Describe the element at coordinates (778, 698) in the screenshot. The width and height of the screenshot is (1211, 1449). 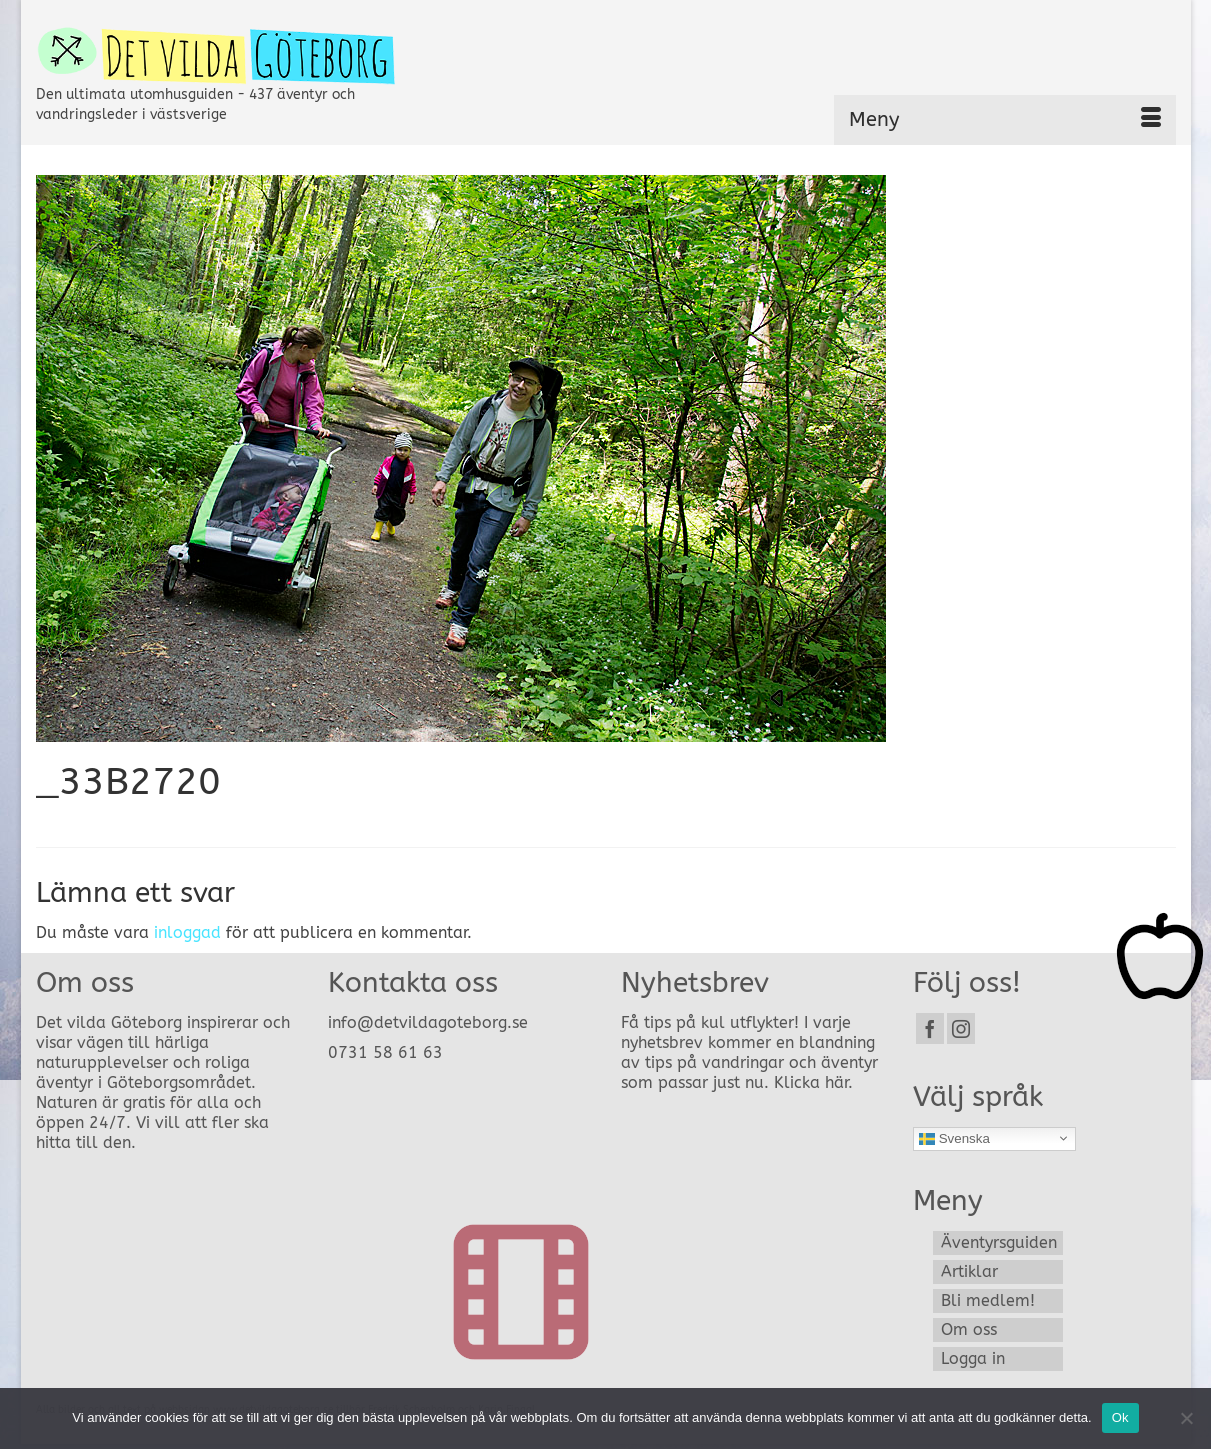
I see `go back to the previous screen` at that location.